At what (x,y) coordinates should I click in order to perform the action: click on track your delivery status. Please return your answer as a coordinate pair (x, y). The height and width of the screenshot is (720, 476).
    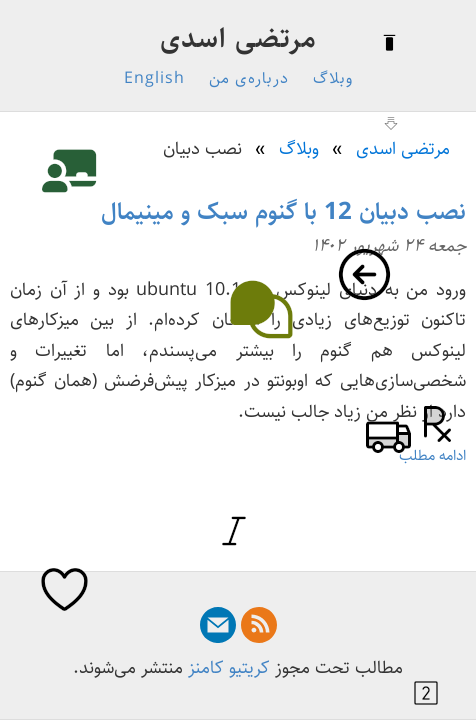
    Looking at the image, I should click on (387, 435).